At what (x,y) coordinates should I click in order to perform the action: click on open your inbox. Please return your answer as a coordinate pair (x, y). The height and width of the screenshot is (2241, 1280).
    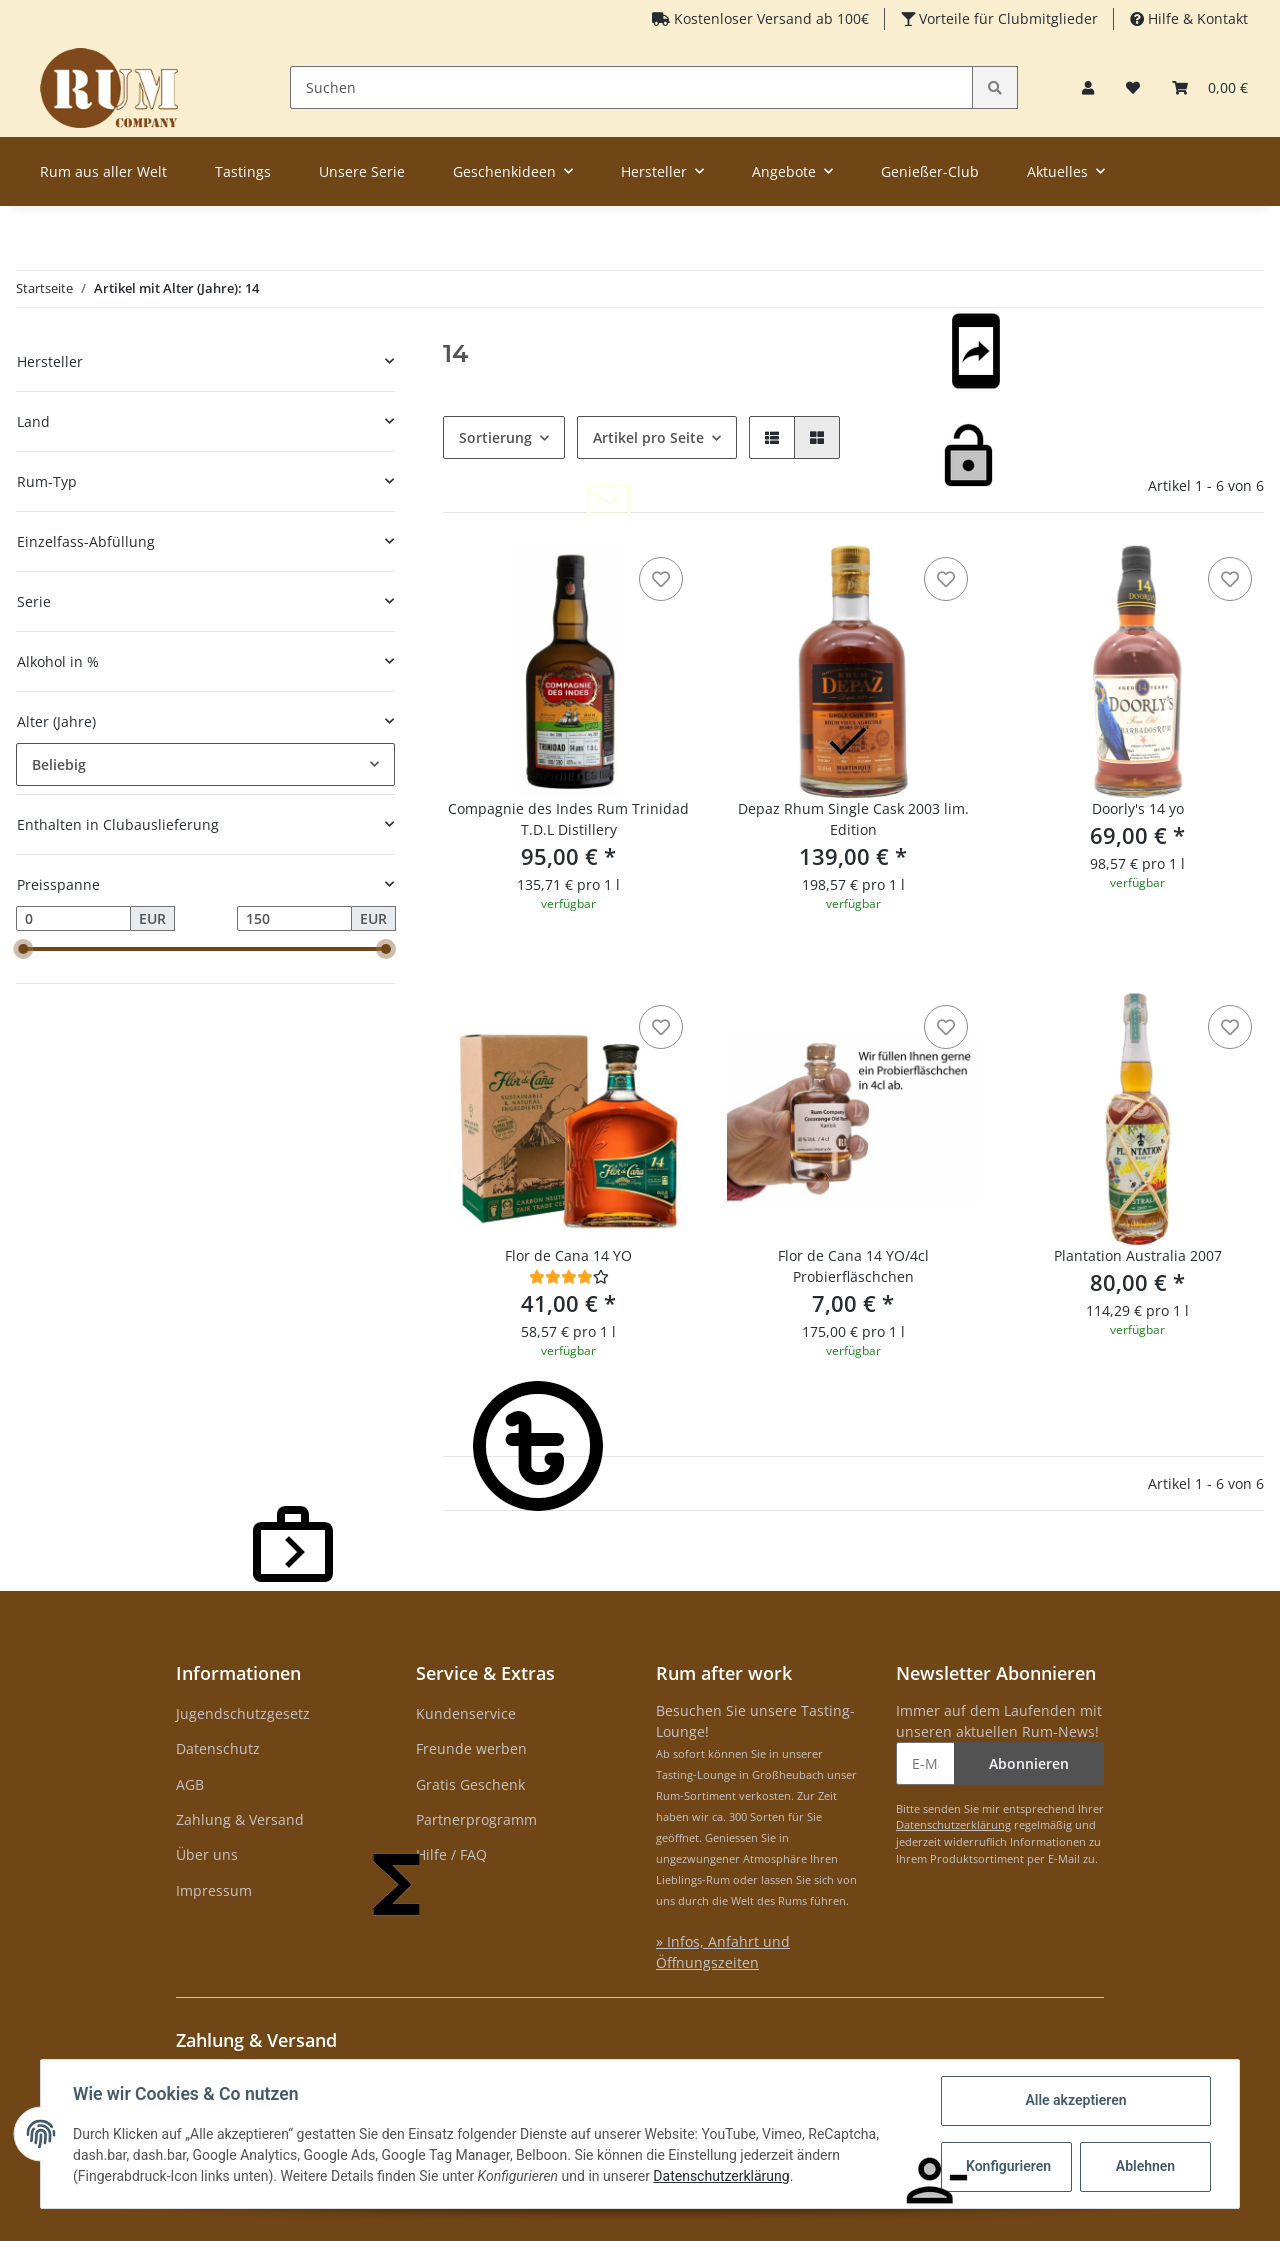
    Looking at the image, I should click on (609, 500).